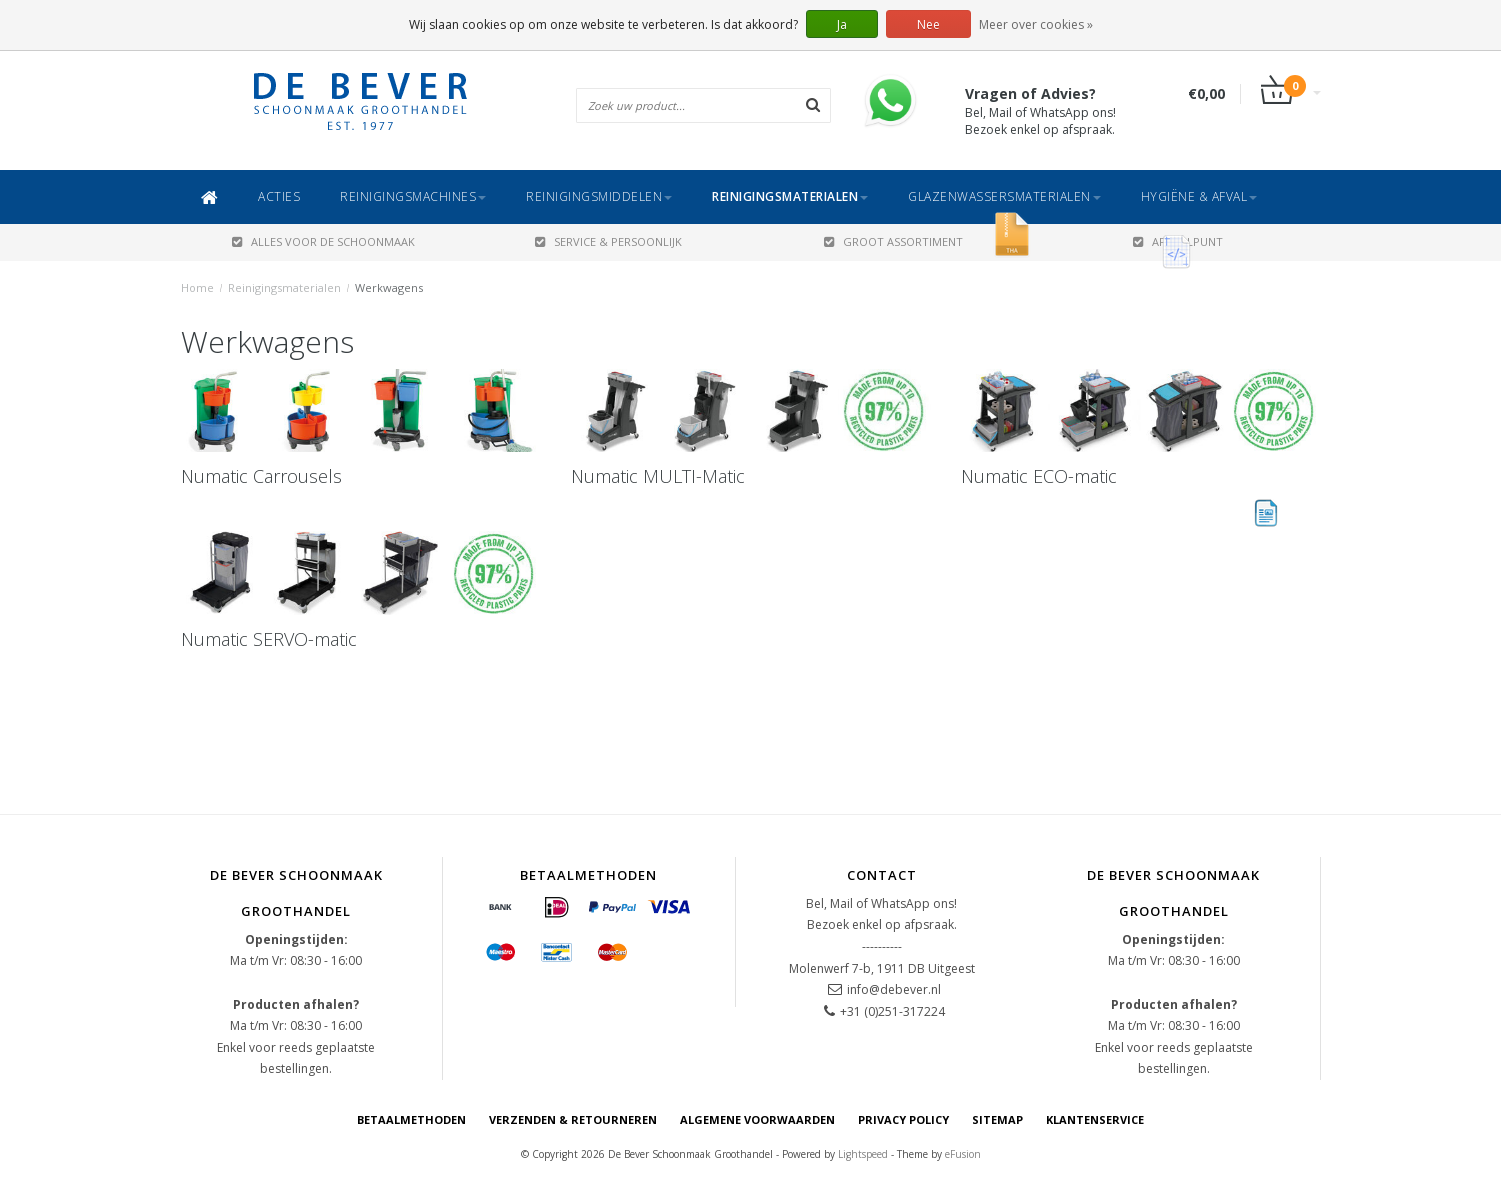 This screenshot has height=1181, width=1501. I want to click on open a text document template file, so click(1266, 513).